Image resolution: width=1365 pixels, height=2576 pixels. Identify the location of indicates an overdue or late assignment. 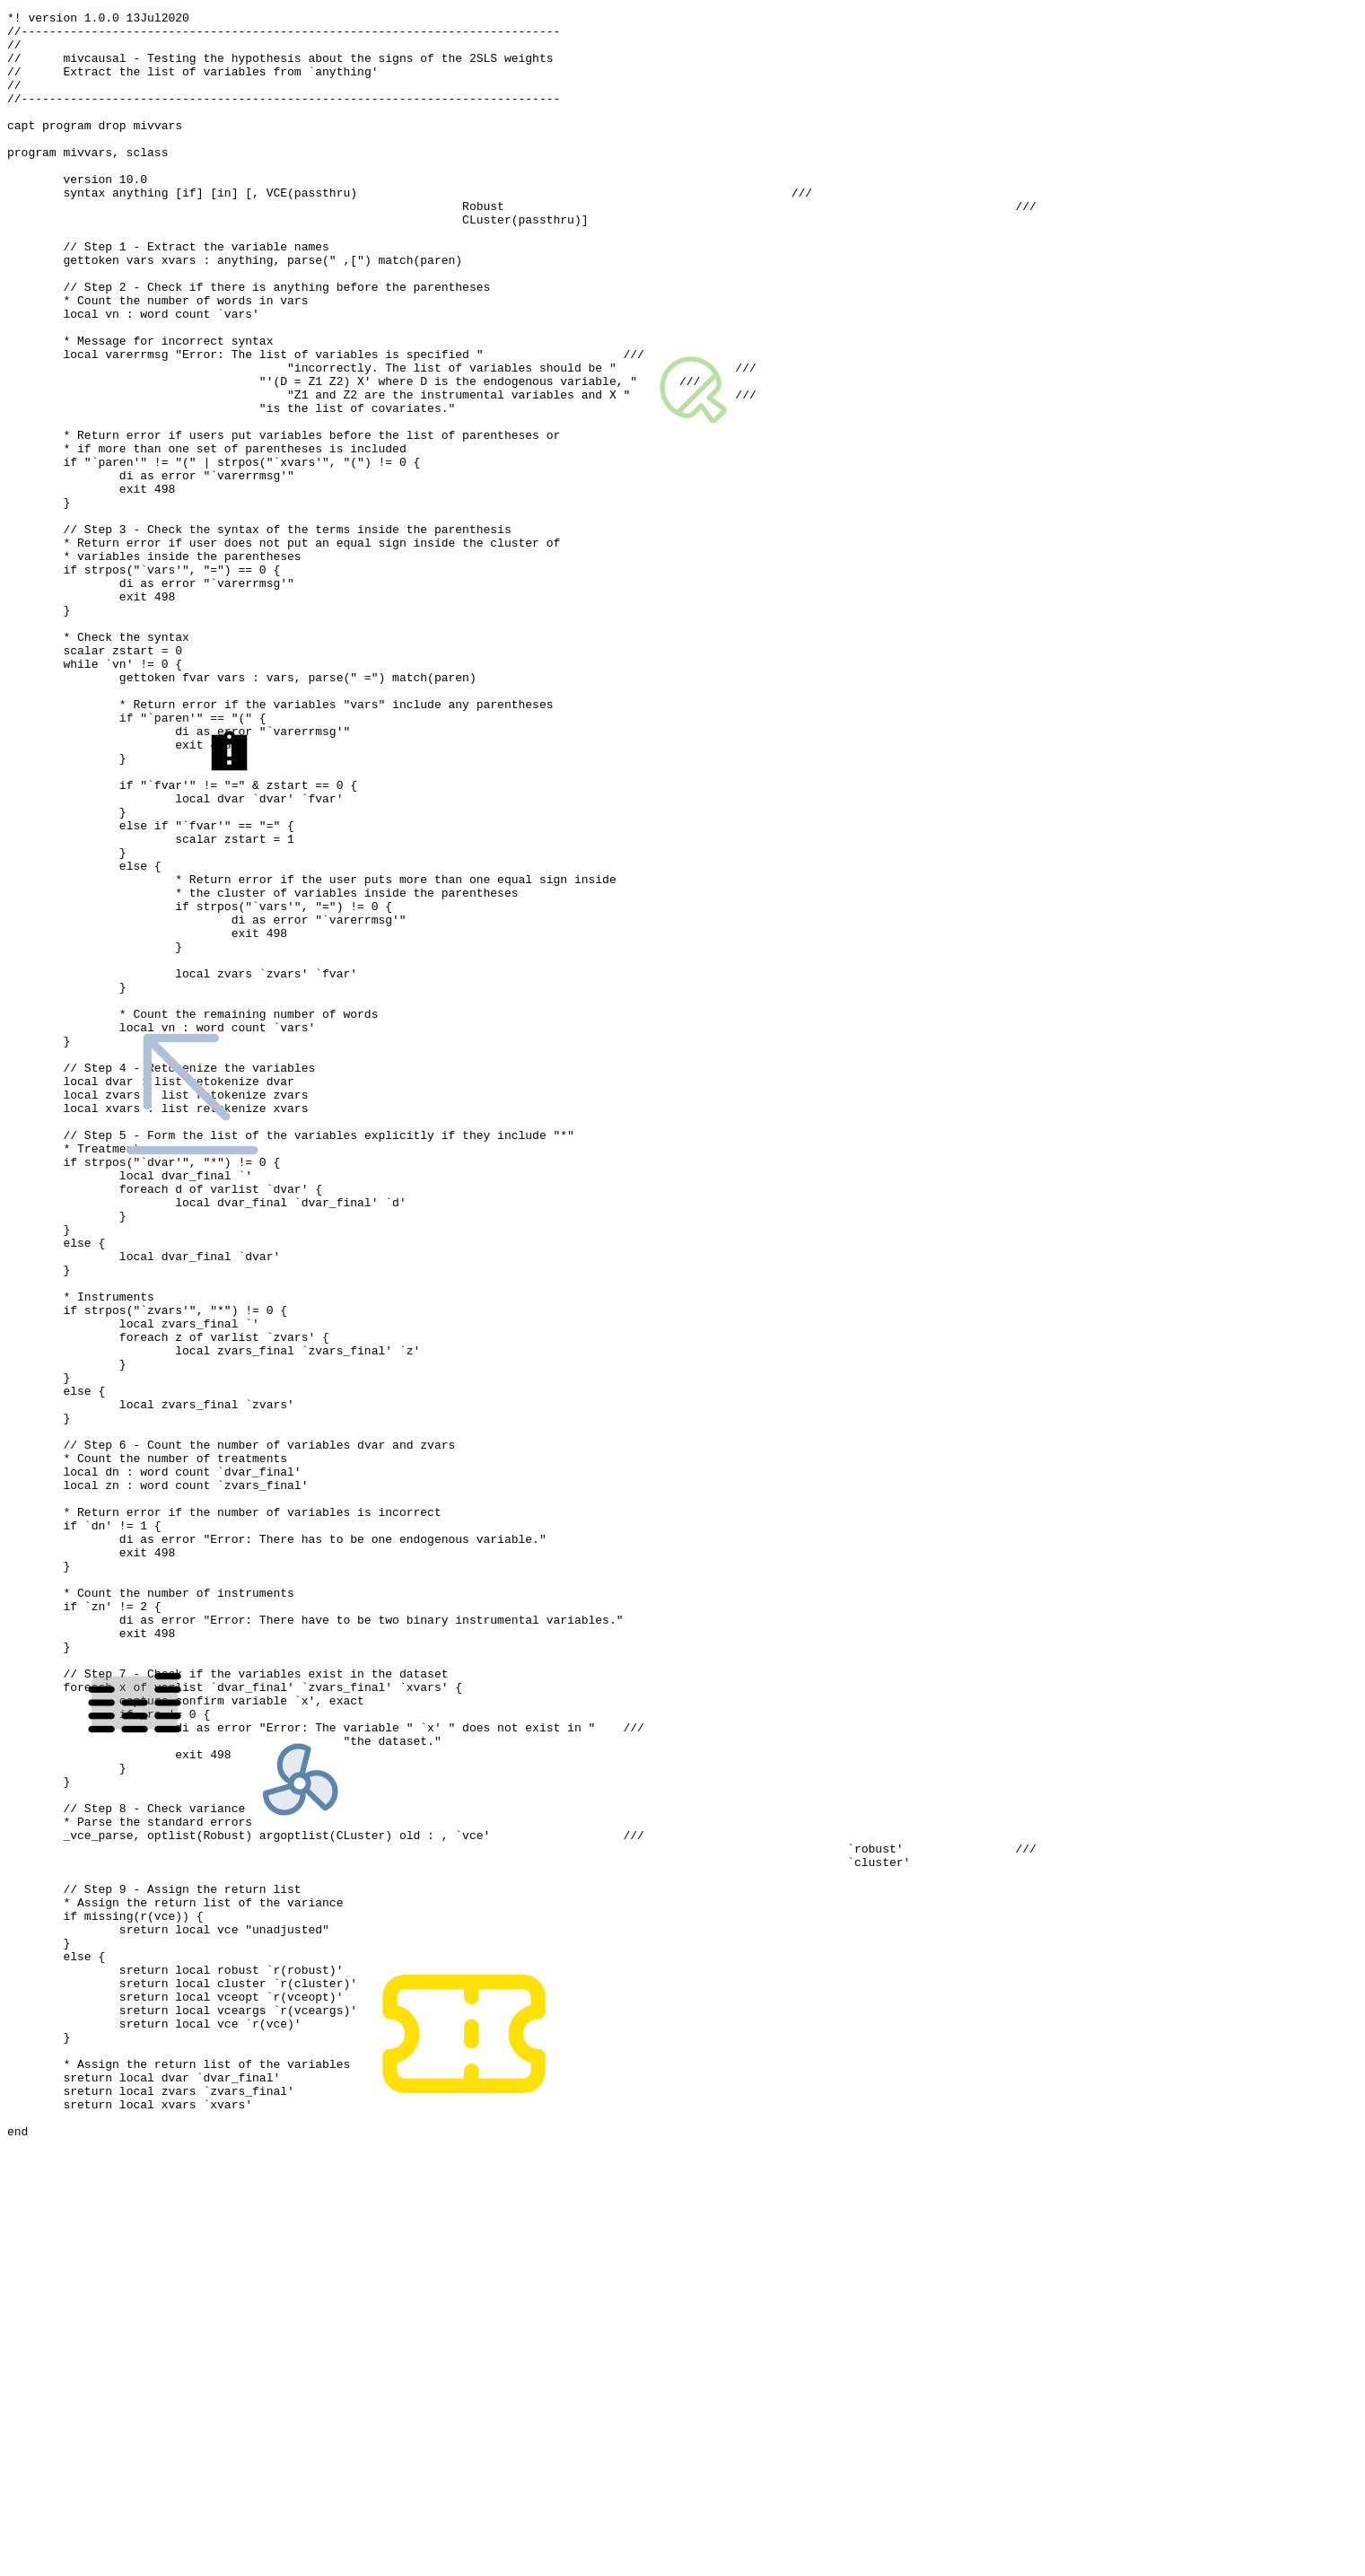
(229, 752).